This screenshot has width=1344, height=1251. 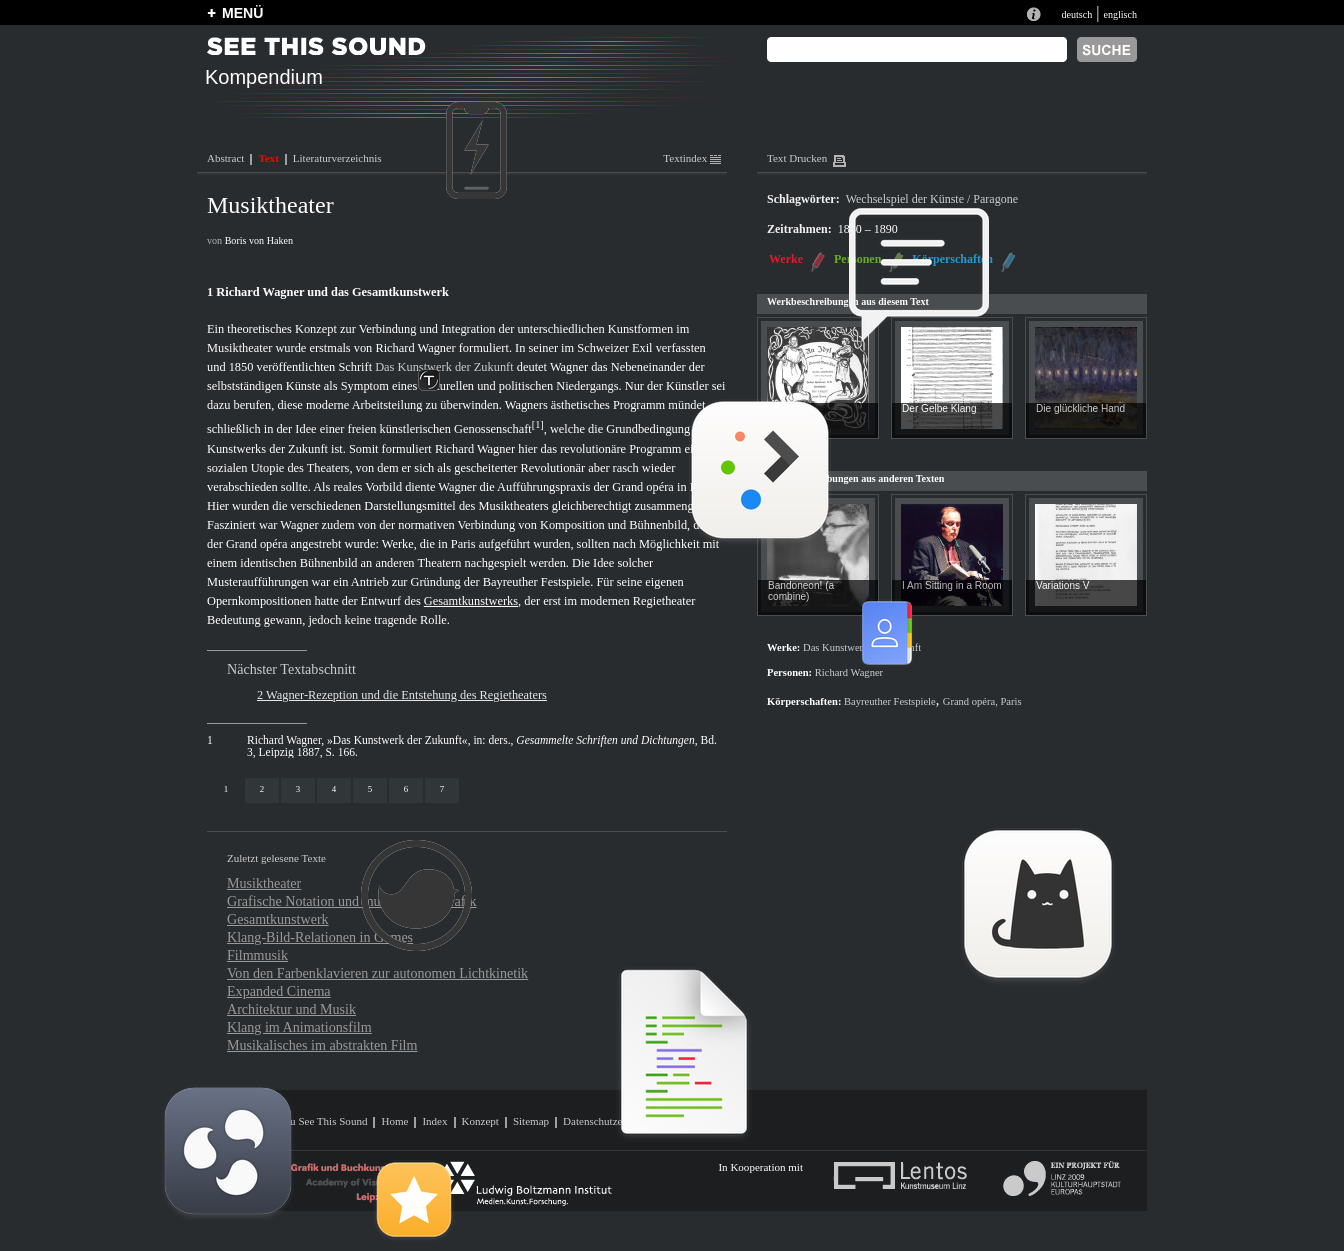 What do you see at coordinates (416, 895) in the screenshot?
I see `launch budgie desktop environment` at bounding box center [416, 895].